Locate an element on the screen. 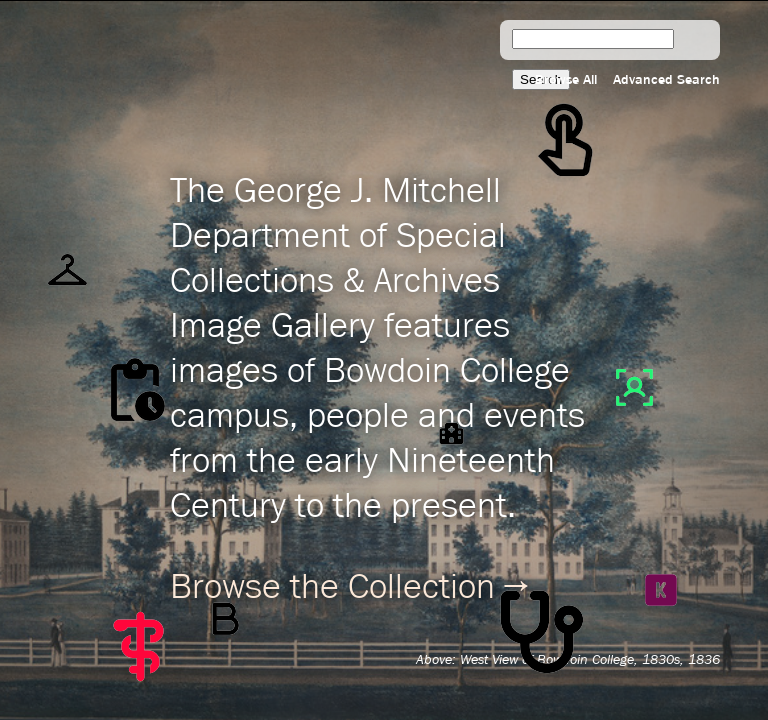 This screenshot has width=768, height=720. access wardrobe or clothing options is located at coordinates (67, 269).